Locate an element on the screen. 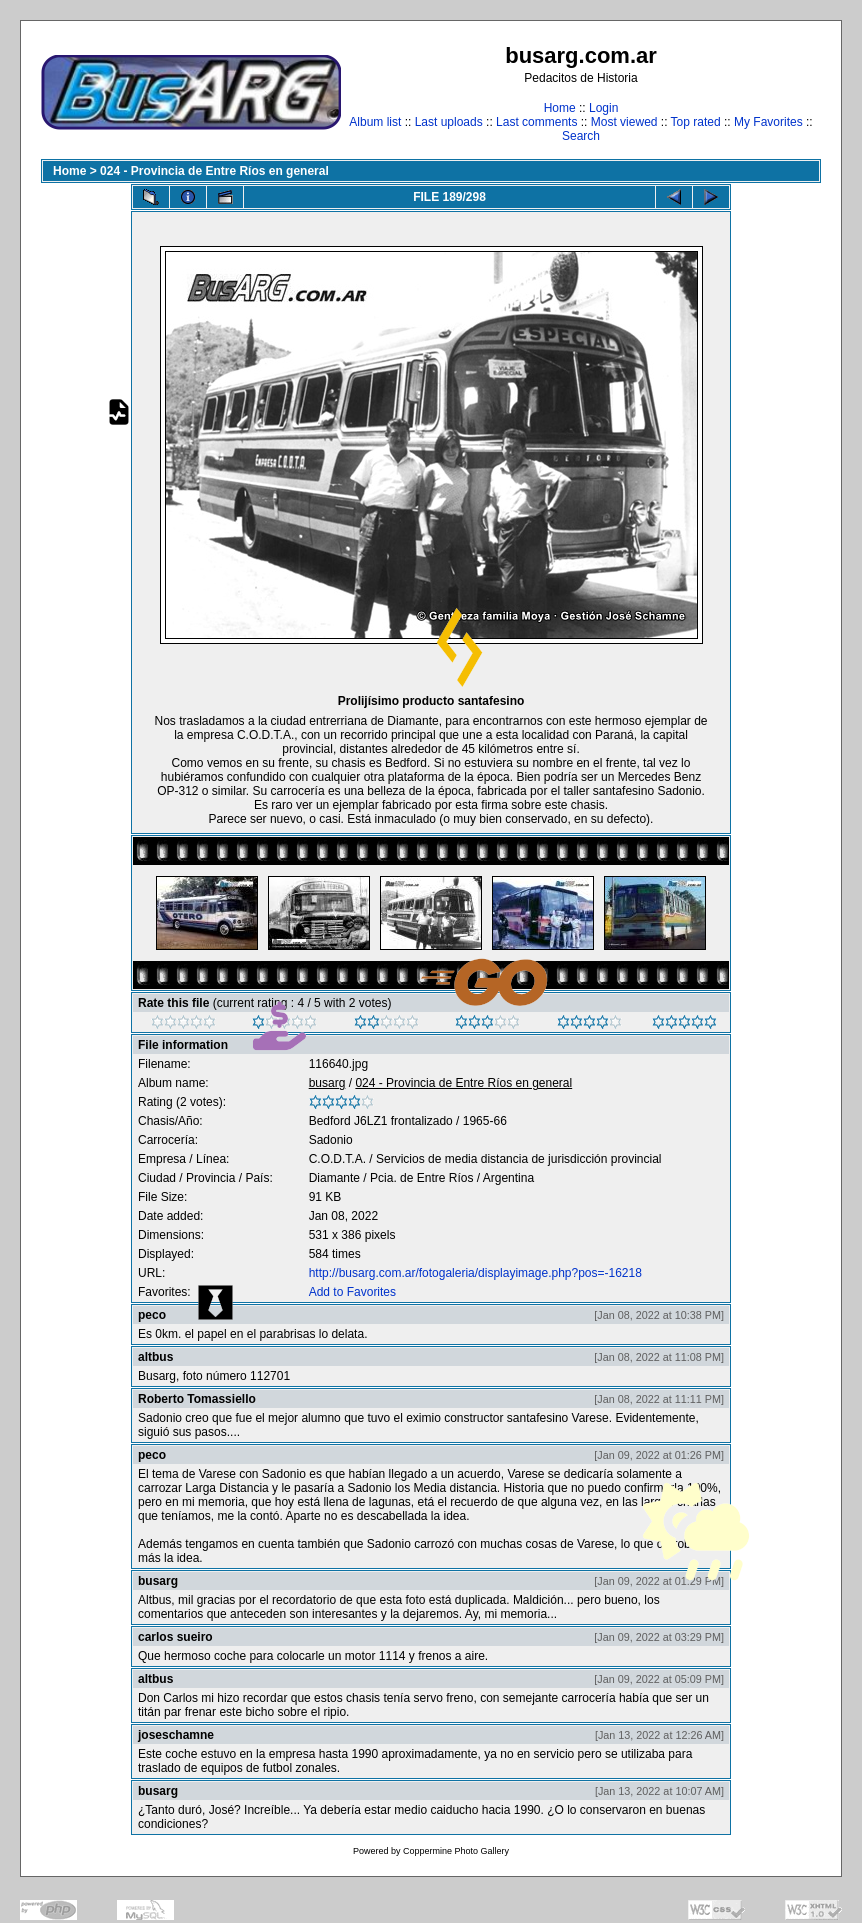 The height and width of the screenshot is (1923, 862). make a payment or donation is located at coordinates (279, 1026).